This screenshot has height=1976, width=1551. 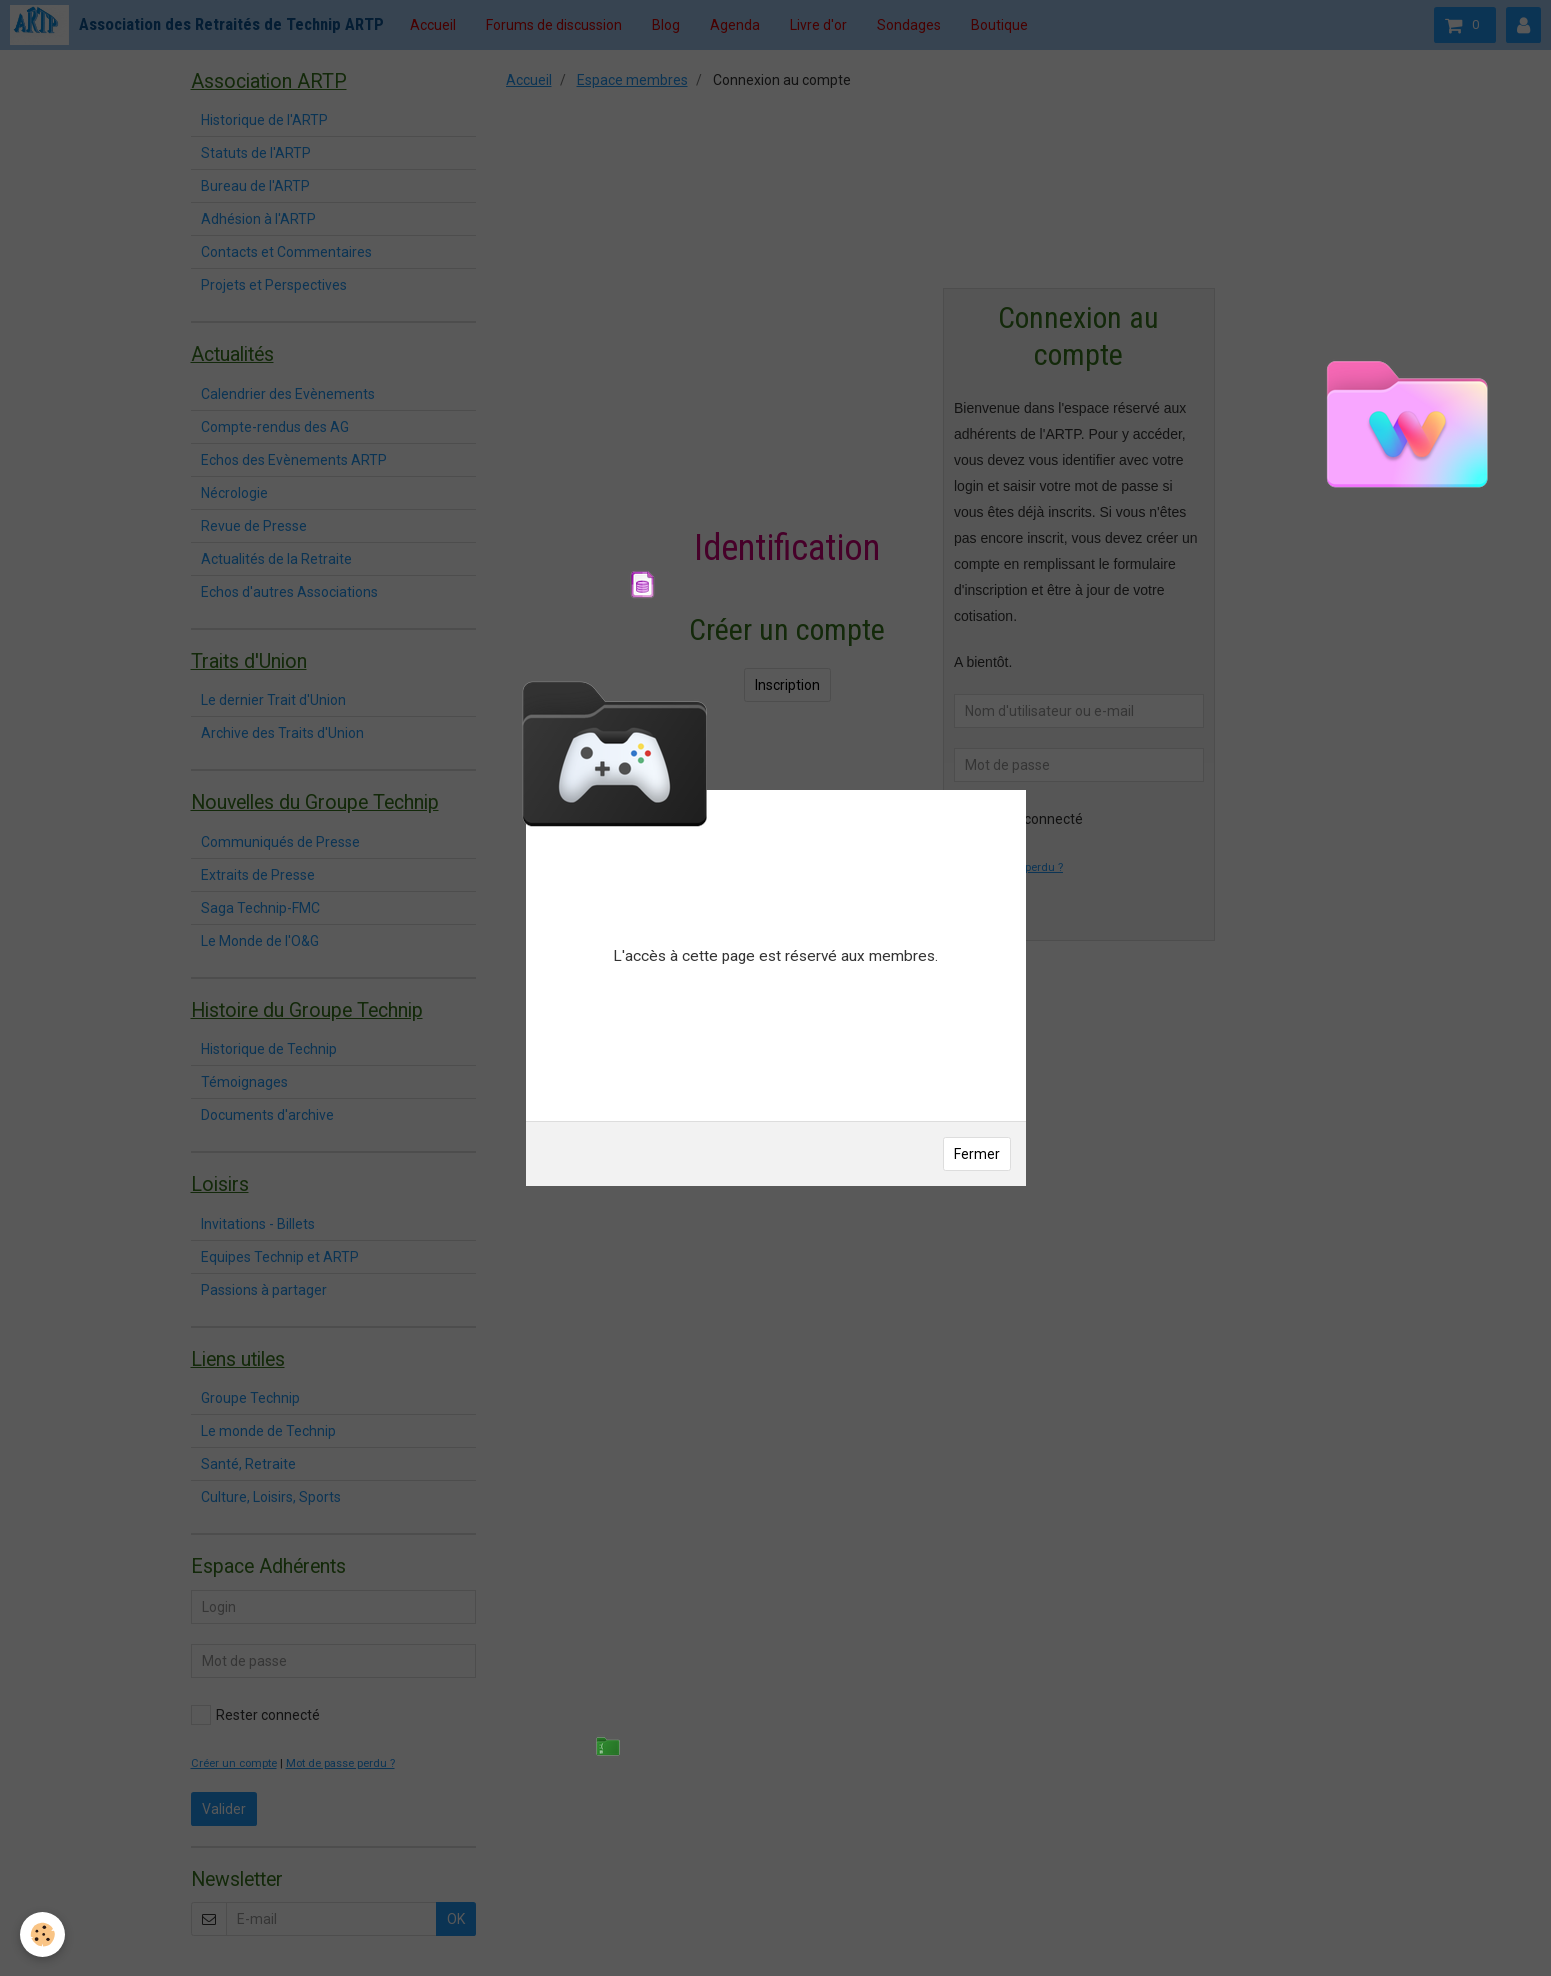 I want to click on open microsoft games folder, so click(x=614, y=759).